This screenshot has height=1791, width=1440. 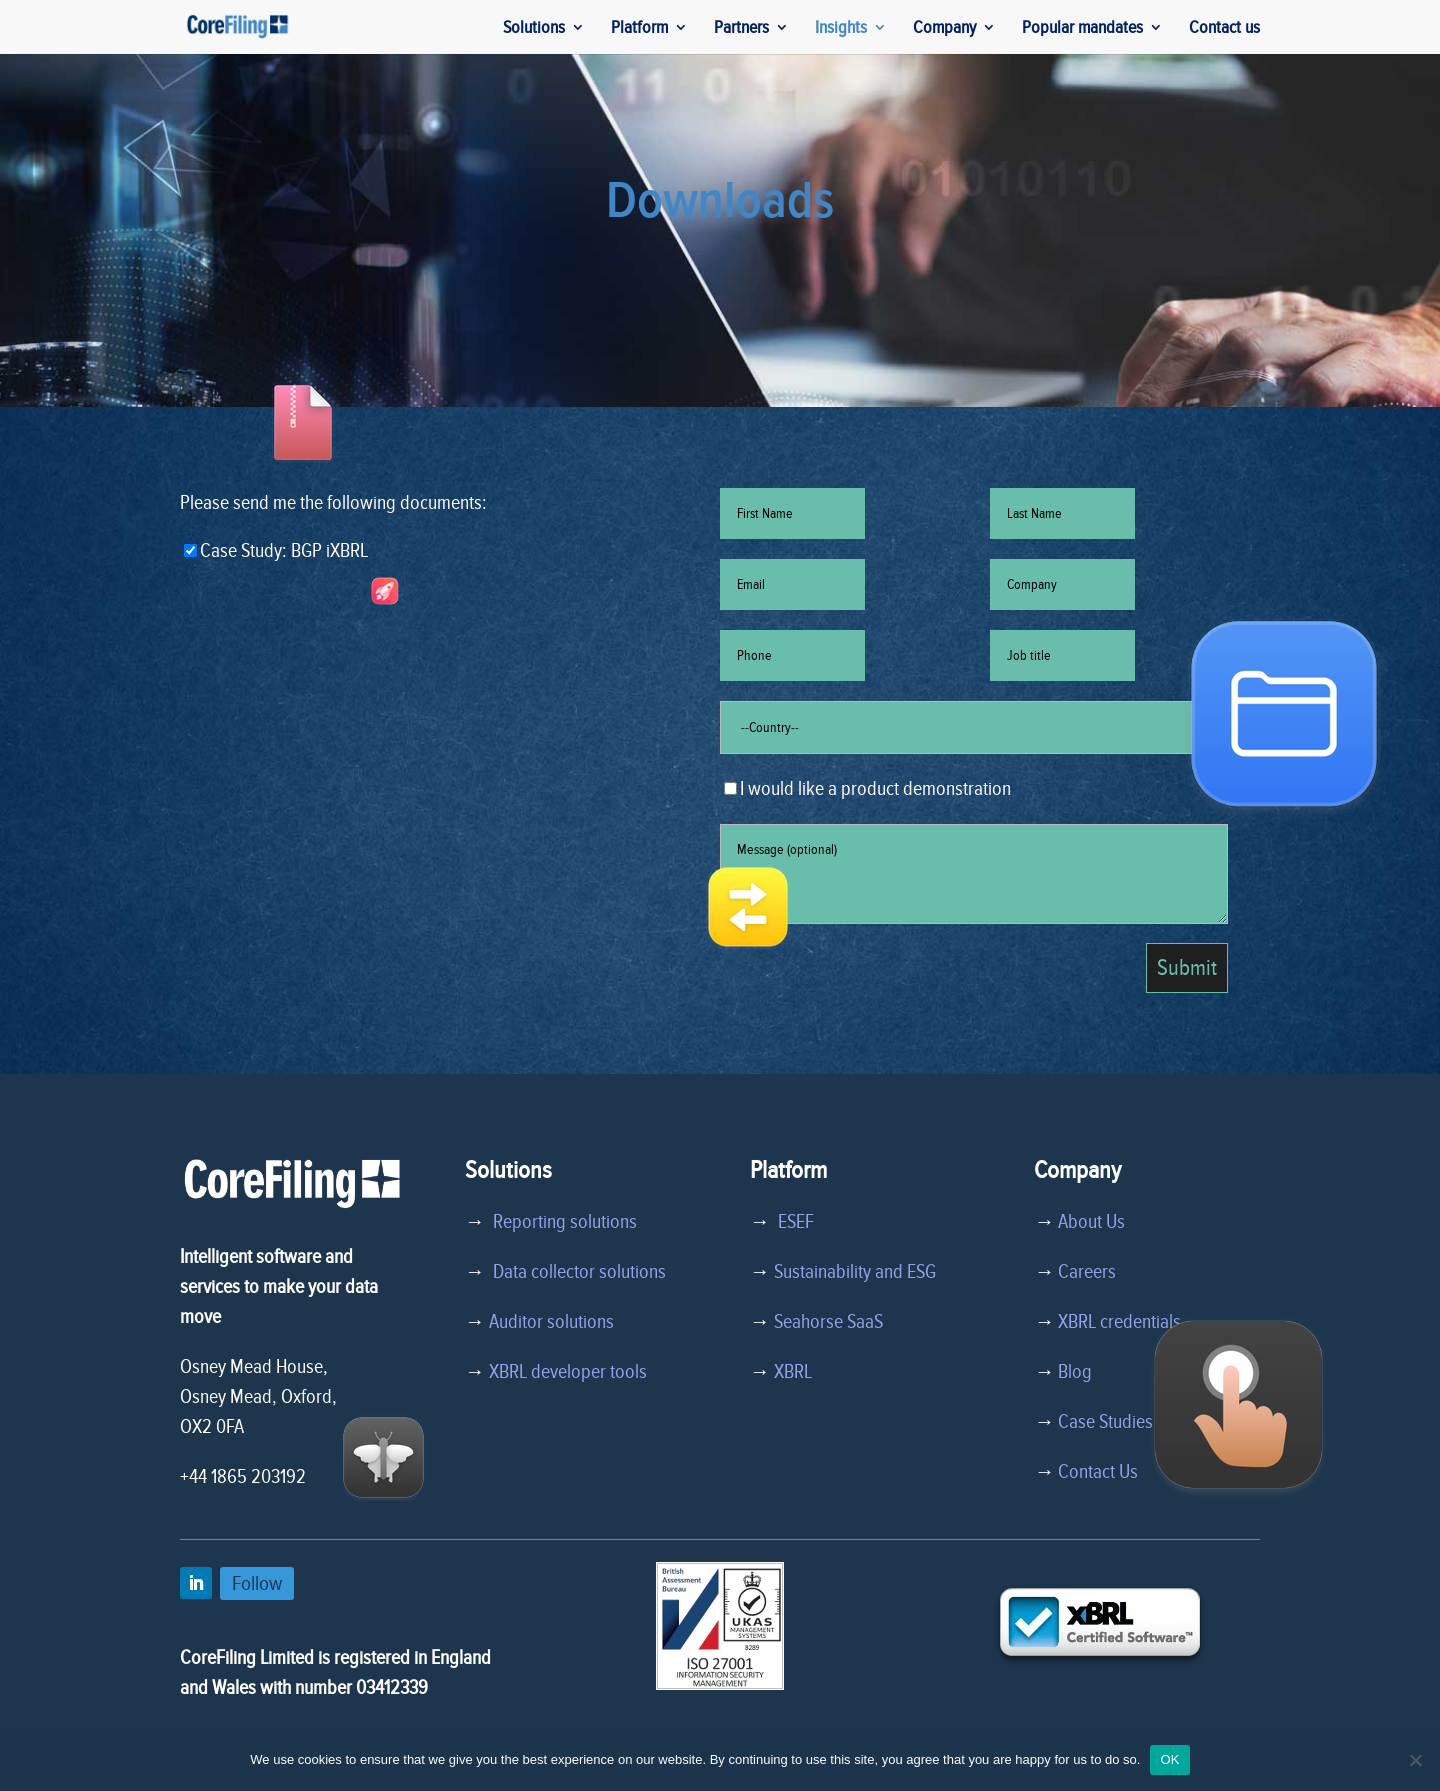 I want to click on touchscreen input settings, so click(x=1238, y=1404).